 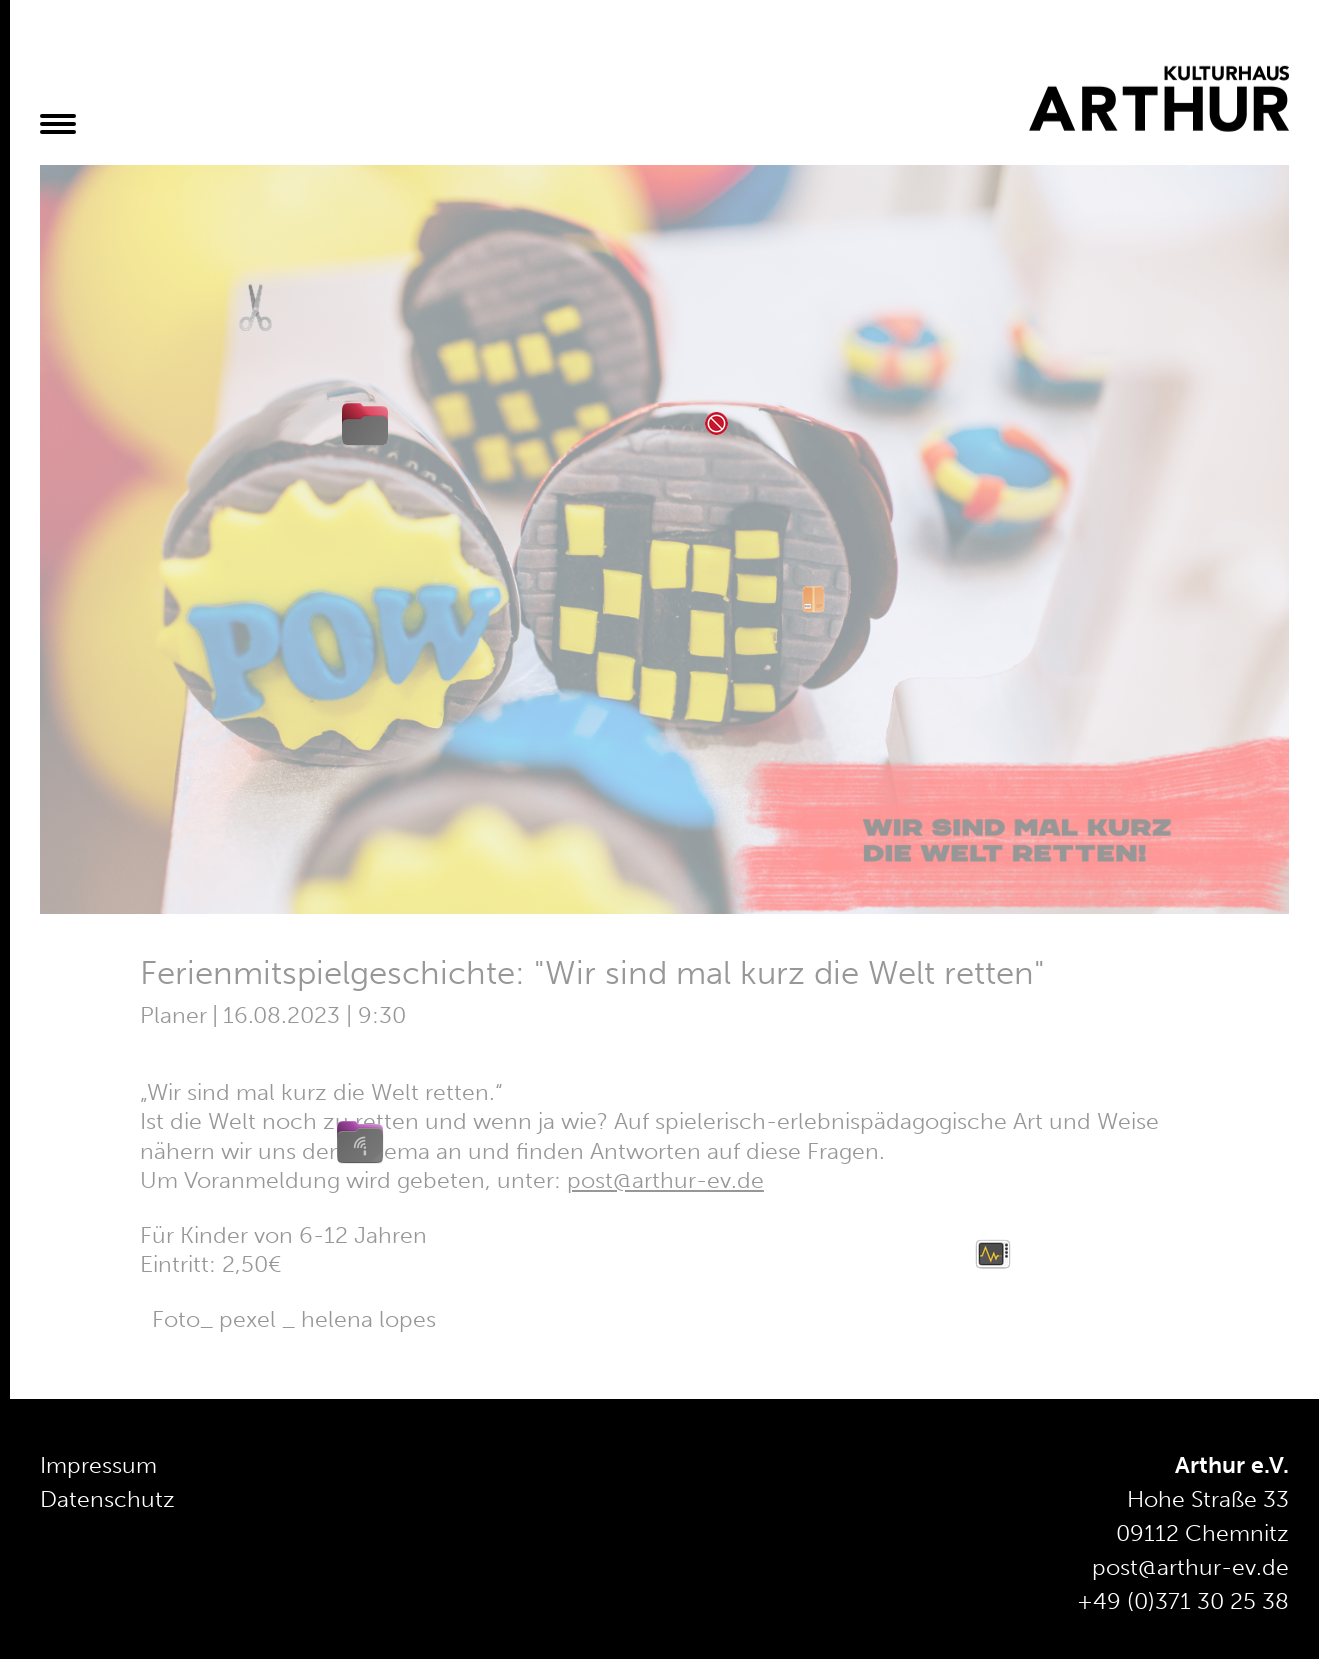 I want to click on a compressed archive or package file, so click(x=813, y=599).